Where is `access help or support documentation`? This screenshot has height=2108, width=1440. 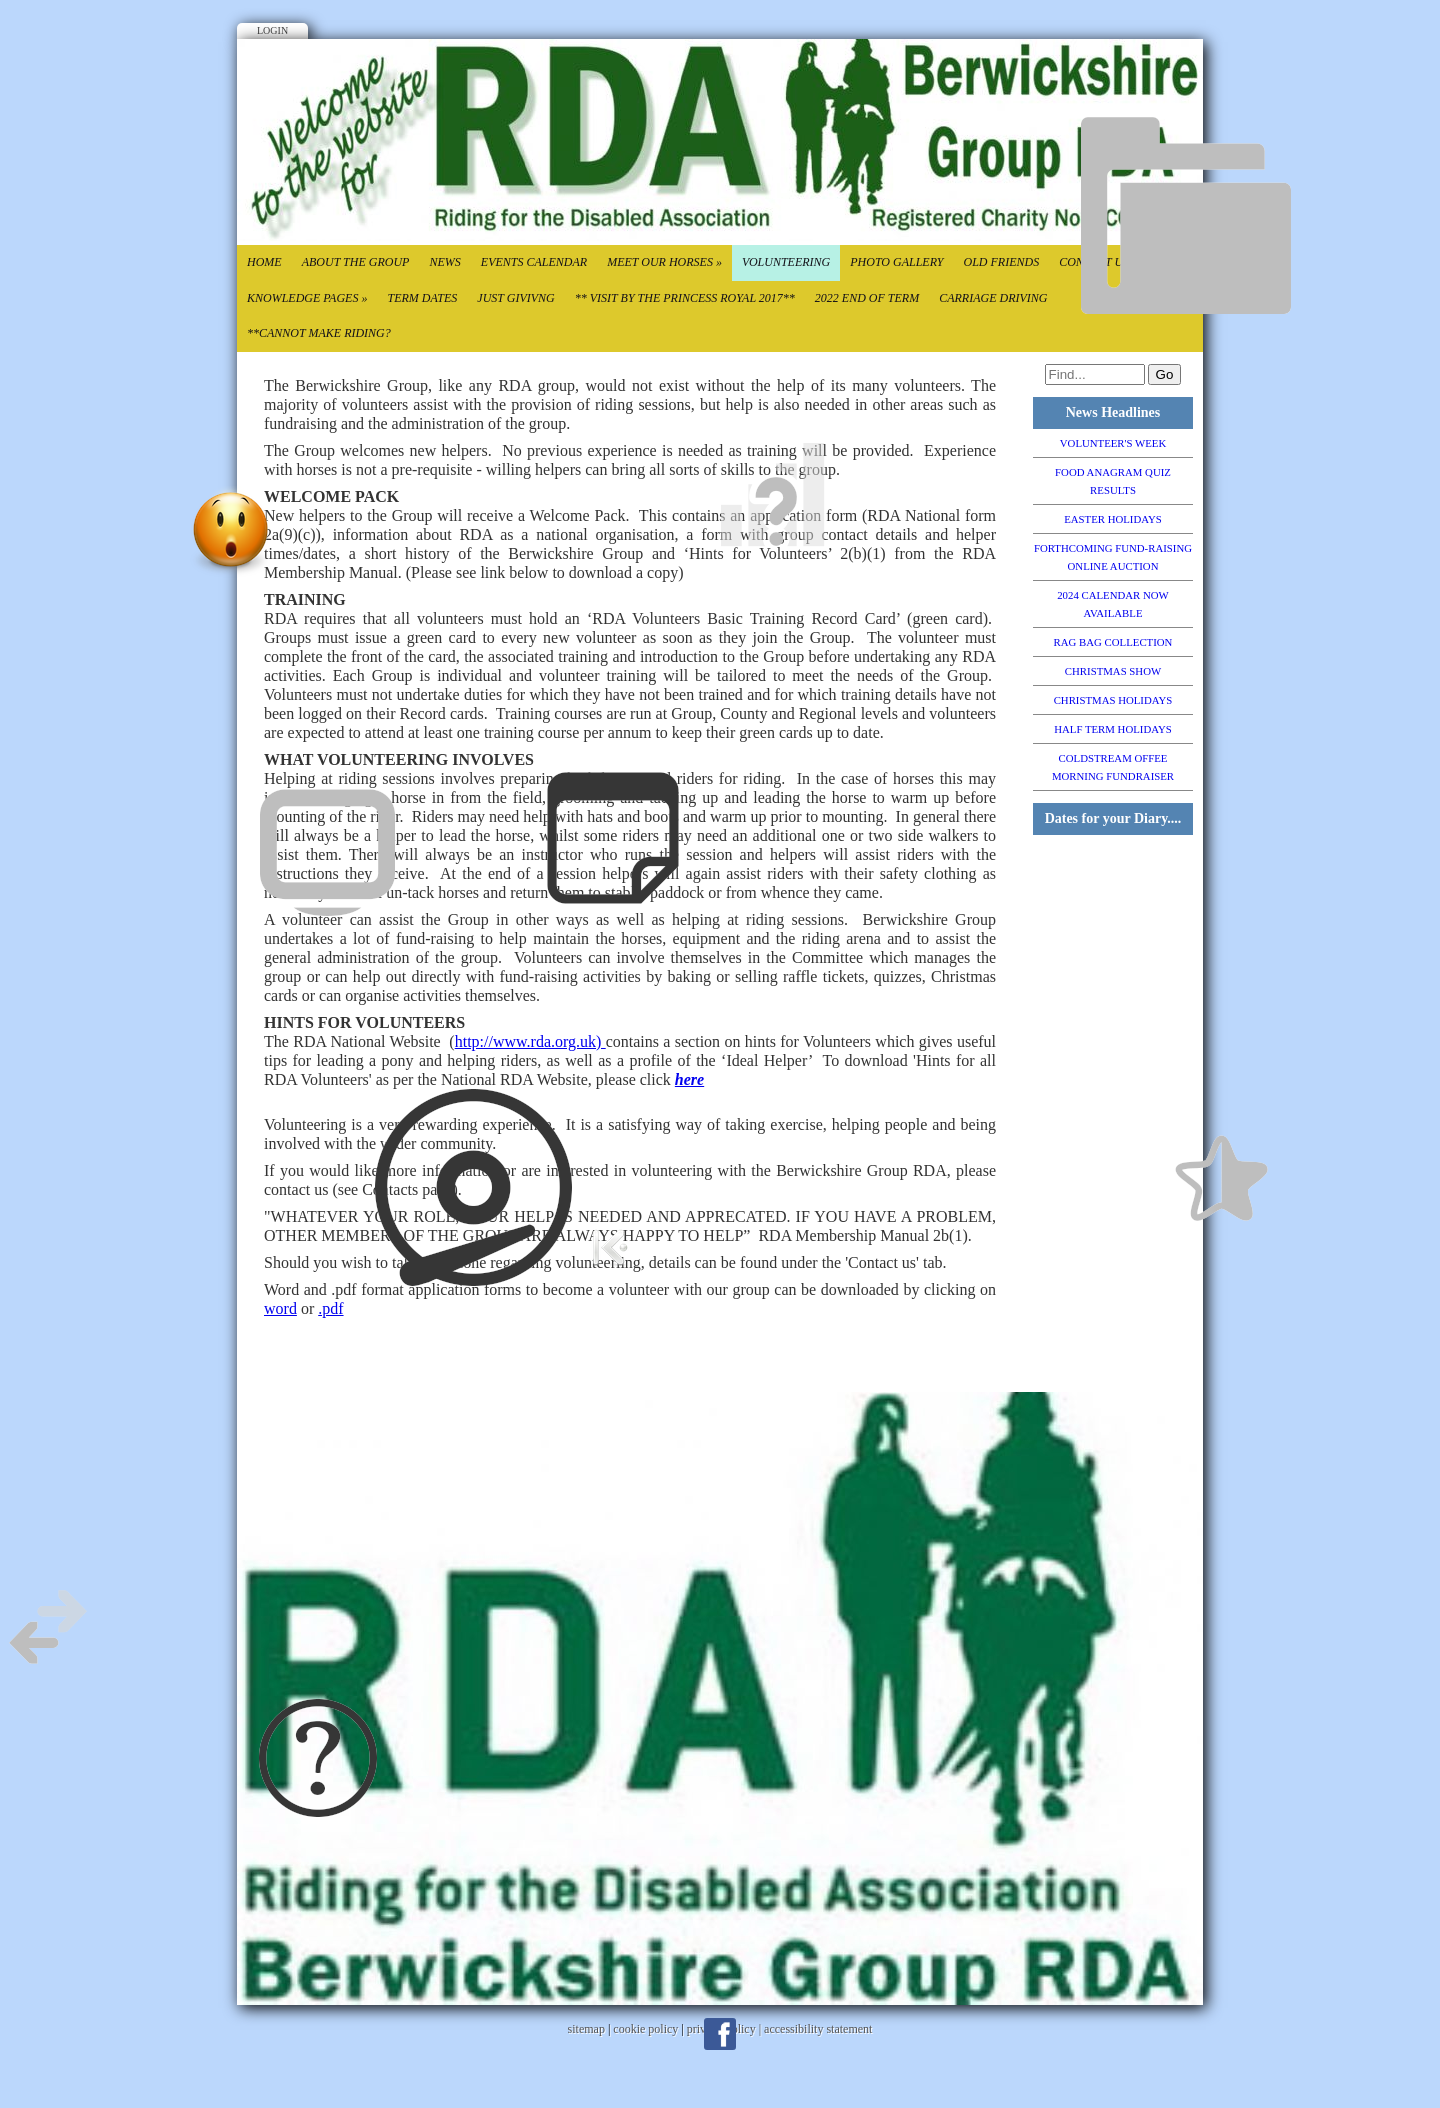
access help or support documentation is located at coordinates (318, 1758).